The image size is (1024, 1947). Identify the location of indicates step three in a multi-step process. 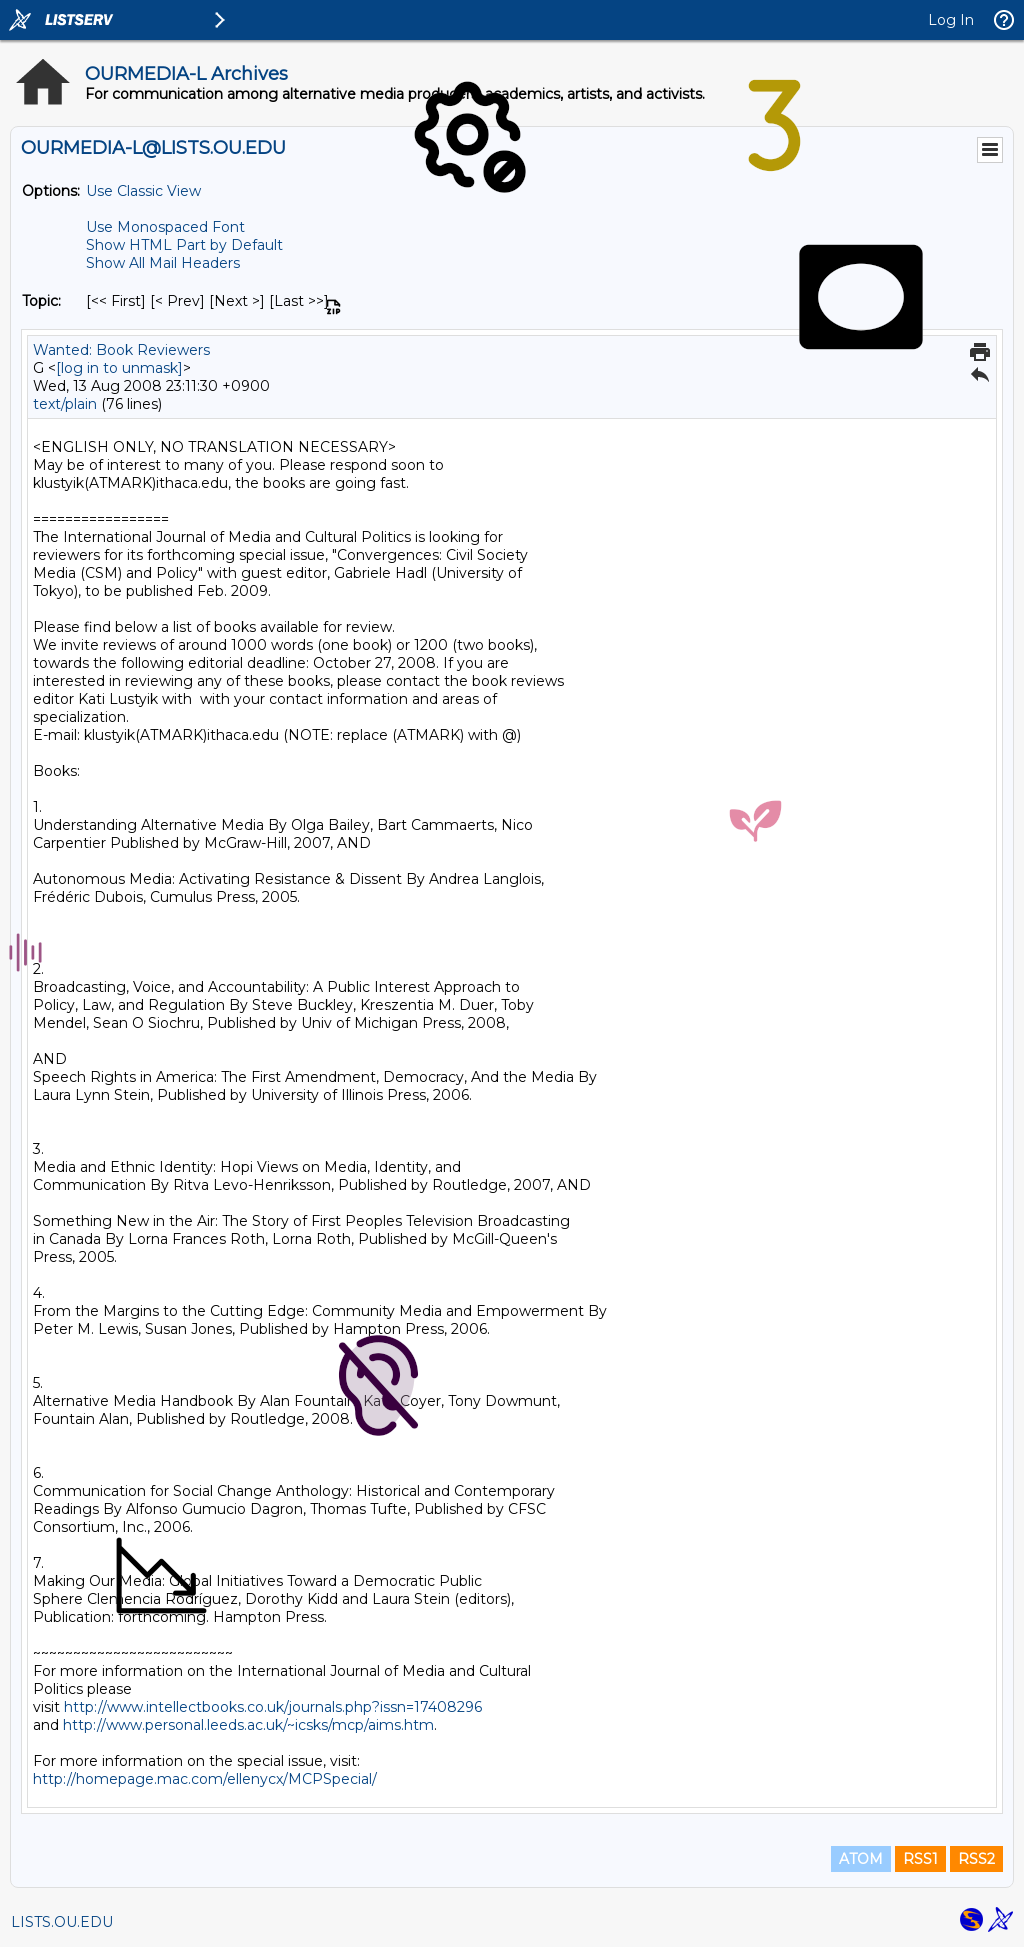
(774, 125).